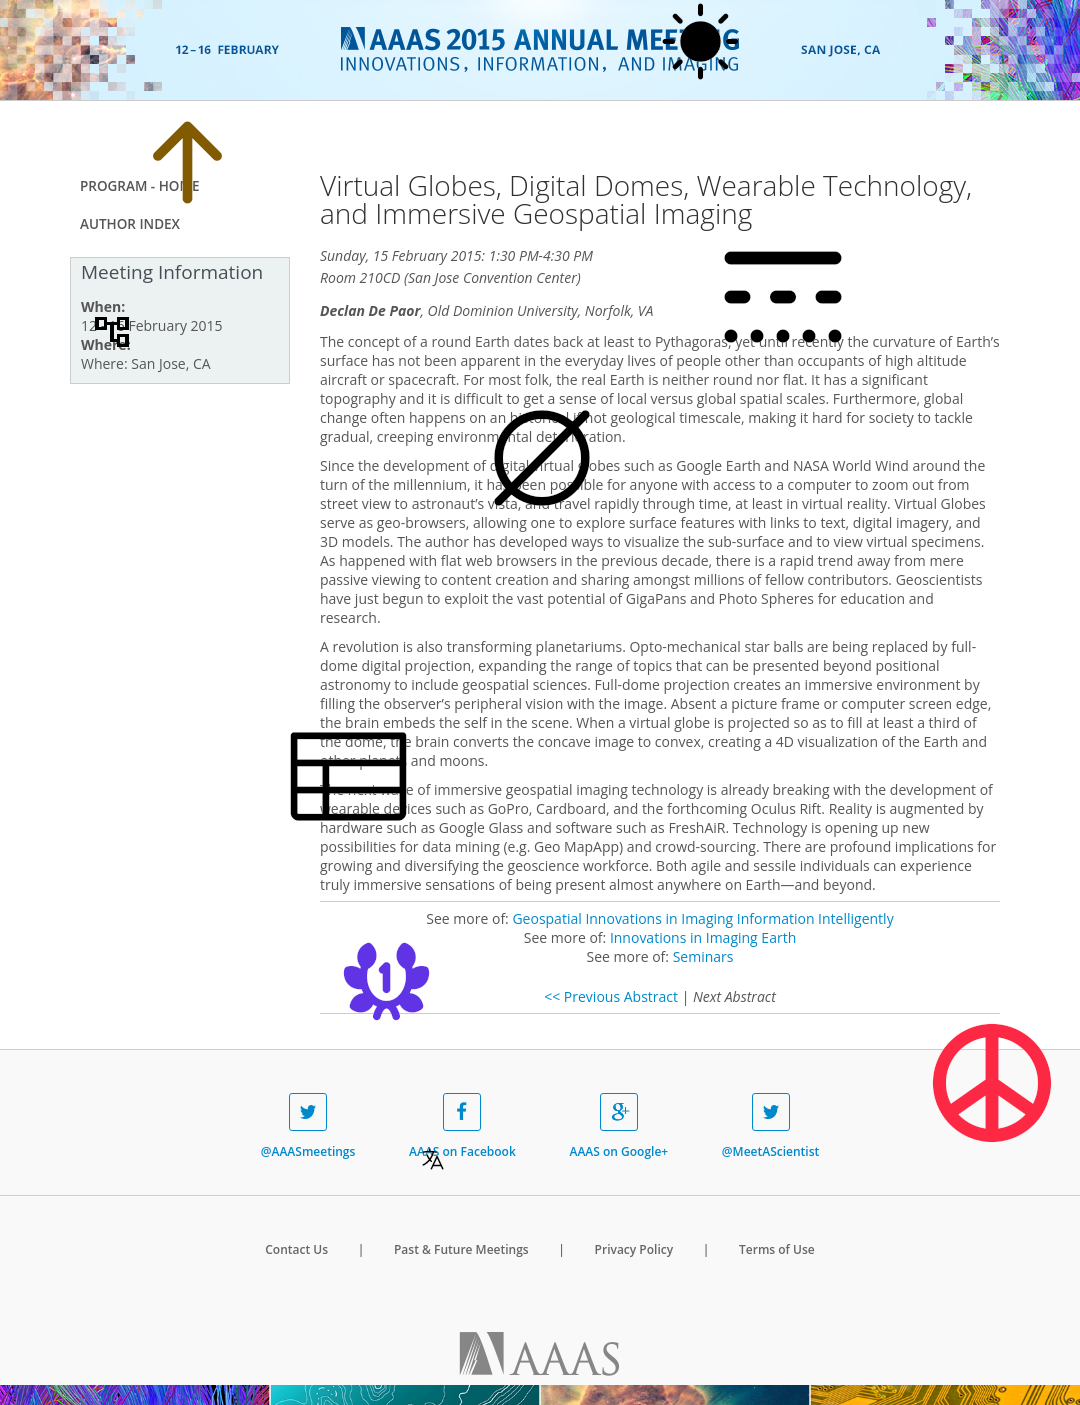  What do you see at coordinates (187, 162) in the screenshot?
I see `scroll to top of page` at bounding box center [187, 162].